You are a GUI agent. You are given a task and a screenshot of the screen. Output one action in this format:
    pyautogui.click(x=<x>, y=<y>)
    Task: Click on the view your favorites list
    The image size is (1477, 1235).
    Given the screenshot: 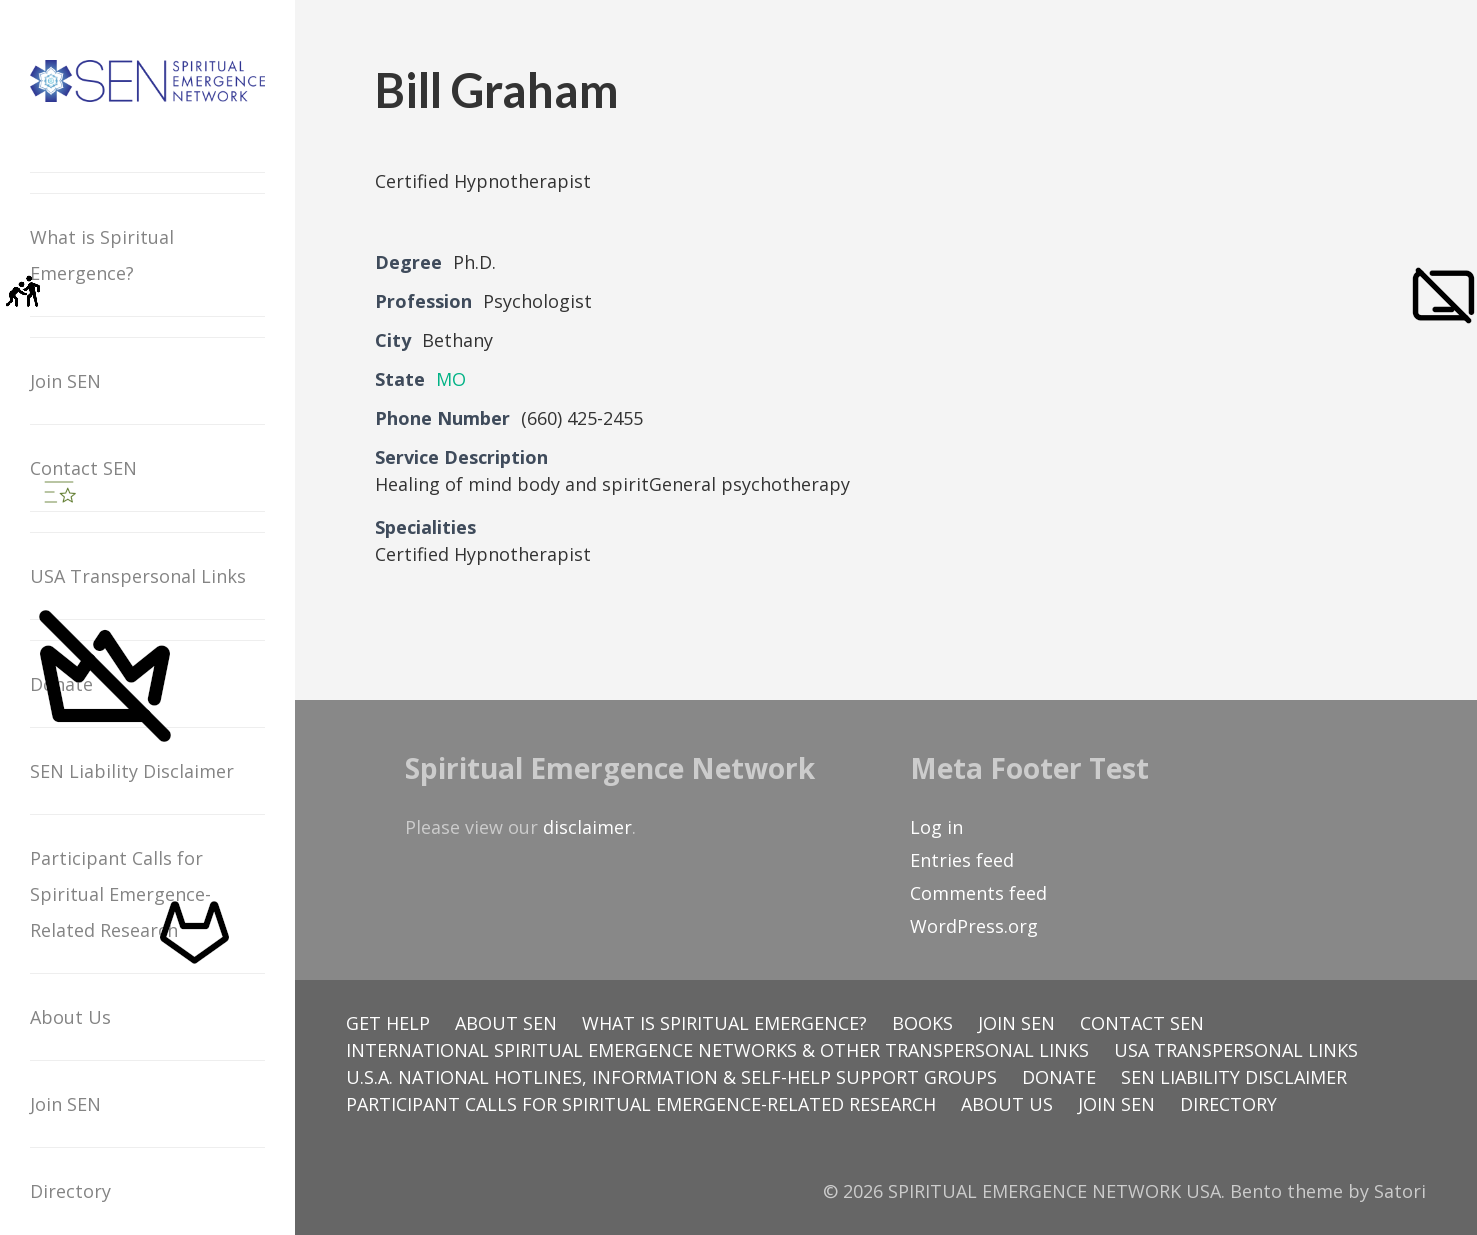 What is the action you would take?
    pyautogui.click(x=59, y=492)
    